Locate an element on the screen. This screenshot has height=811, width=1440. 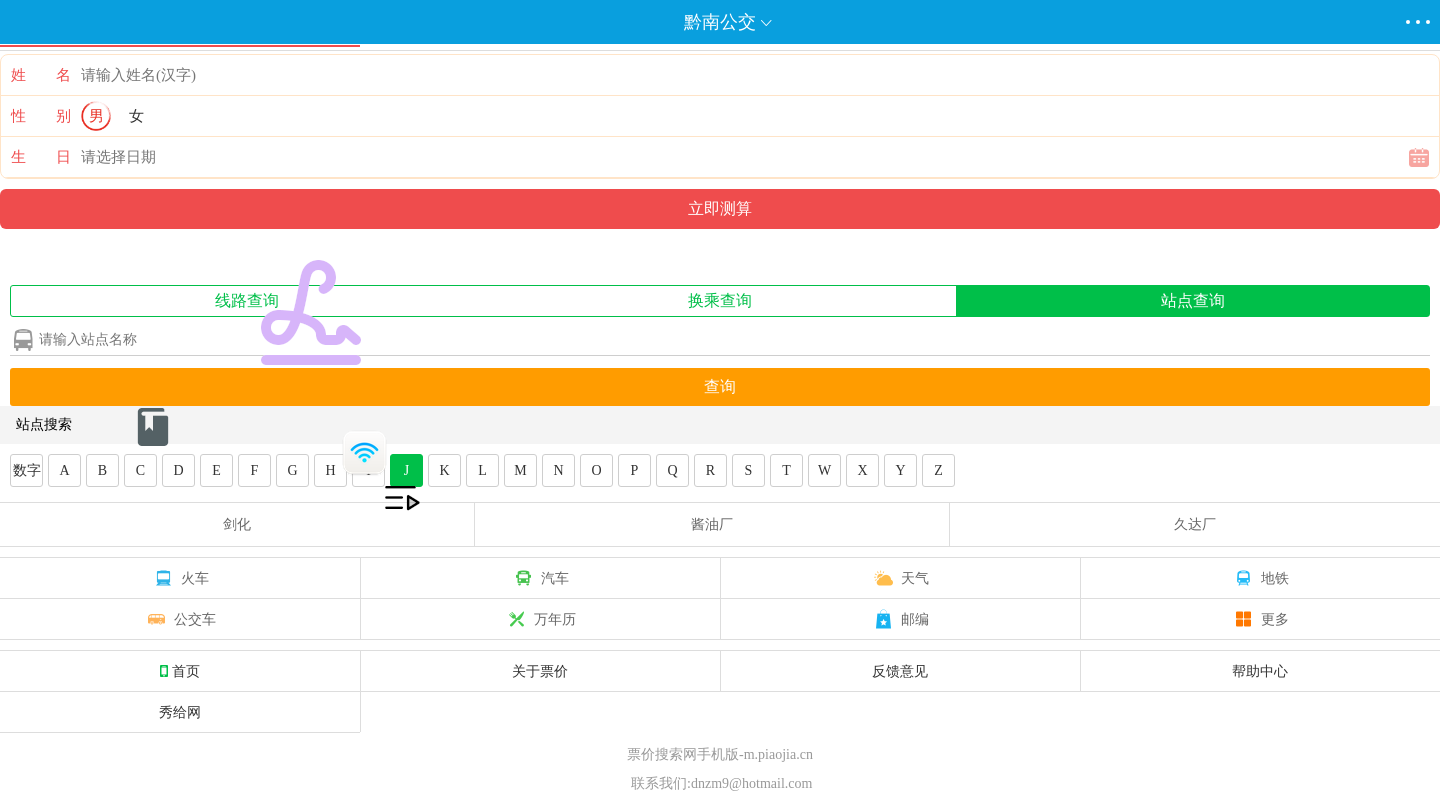
add your signature to a document is located at coordinates (311, 315).